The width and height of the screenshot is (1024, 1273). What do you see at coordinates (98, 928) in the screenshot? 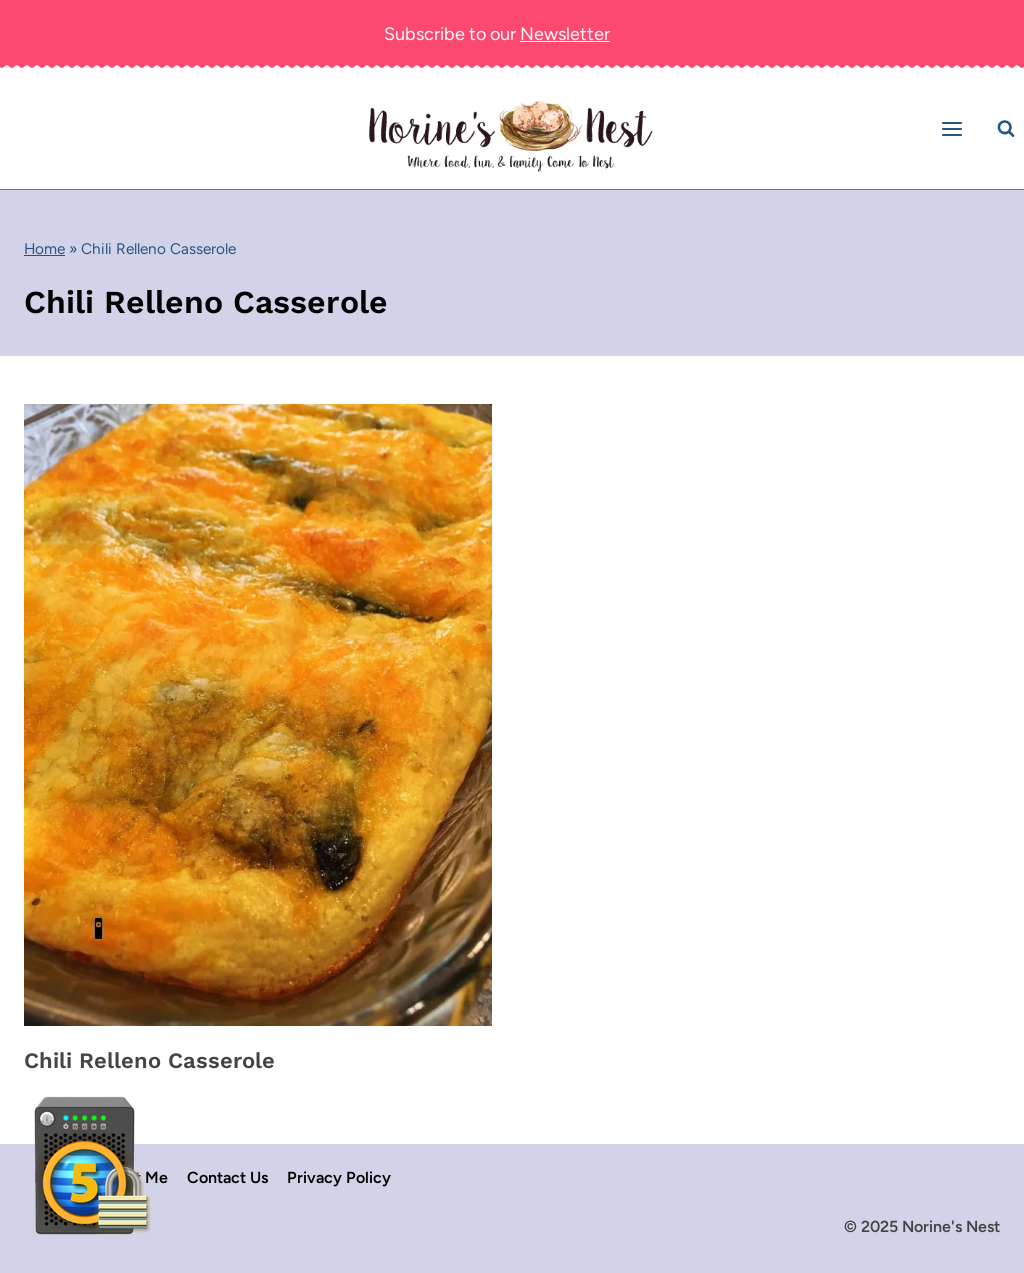
I see `view connected iPod Shuffle in sidebar` at bounding box center [98, 928].